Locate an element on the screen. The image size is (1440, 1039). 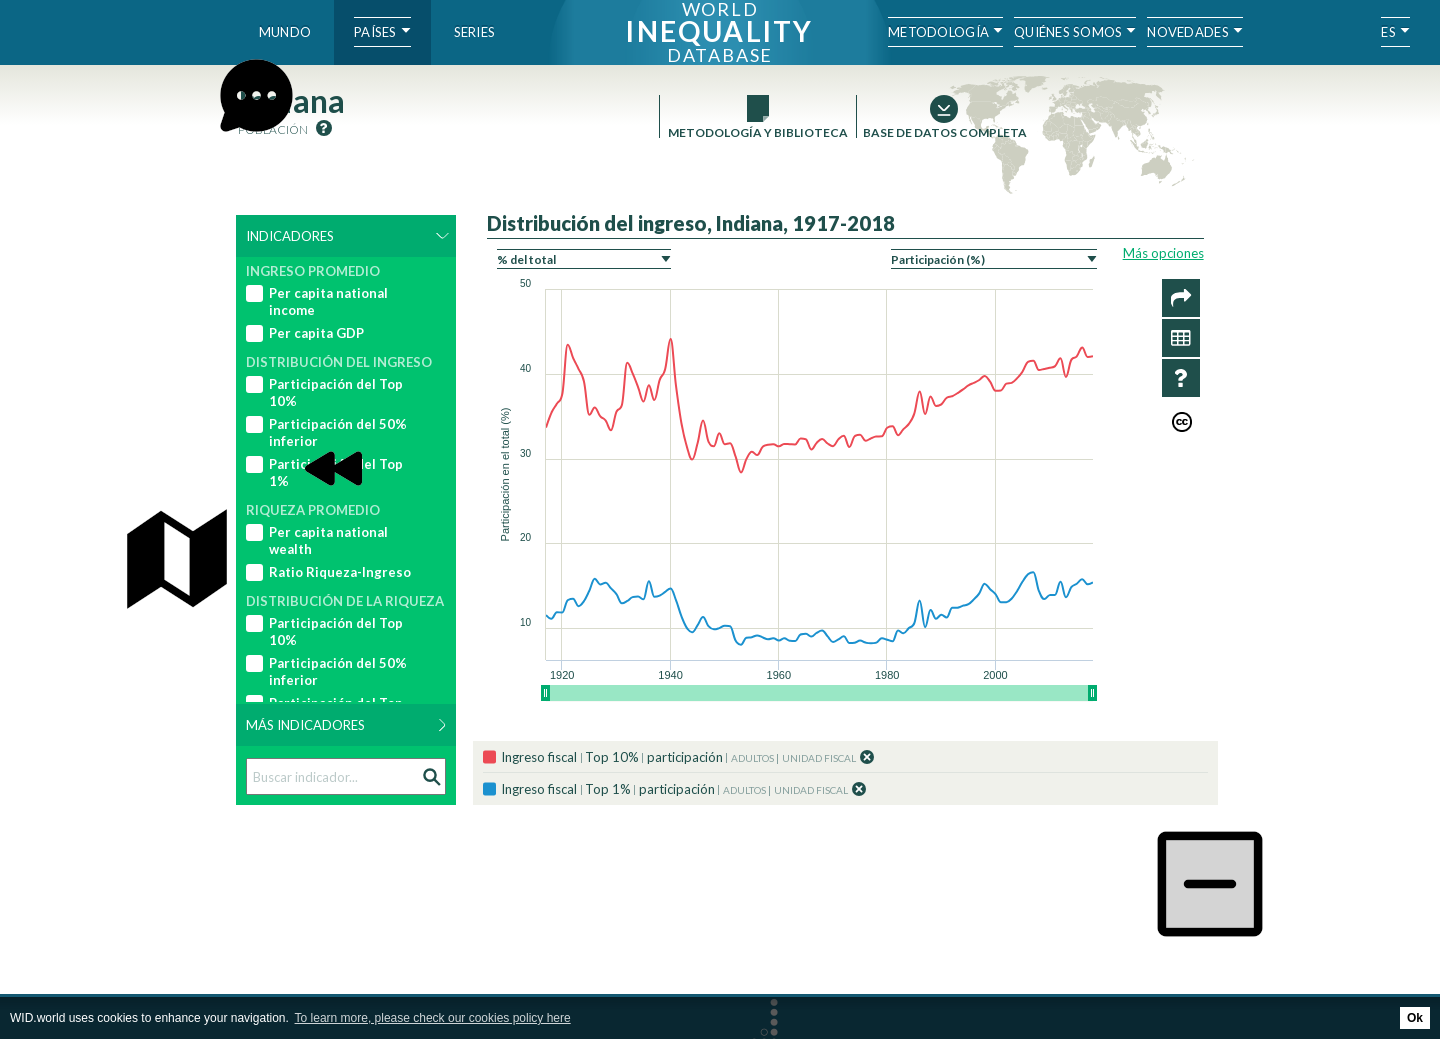
collapse or minimize a section is located at coordinates (1210, 884).